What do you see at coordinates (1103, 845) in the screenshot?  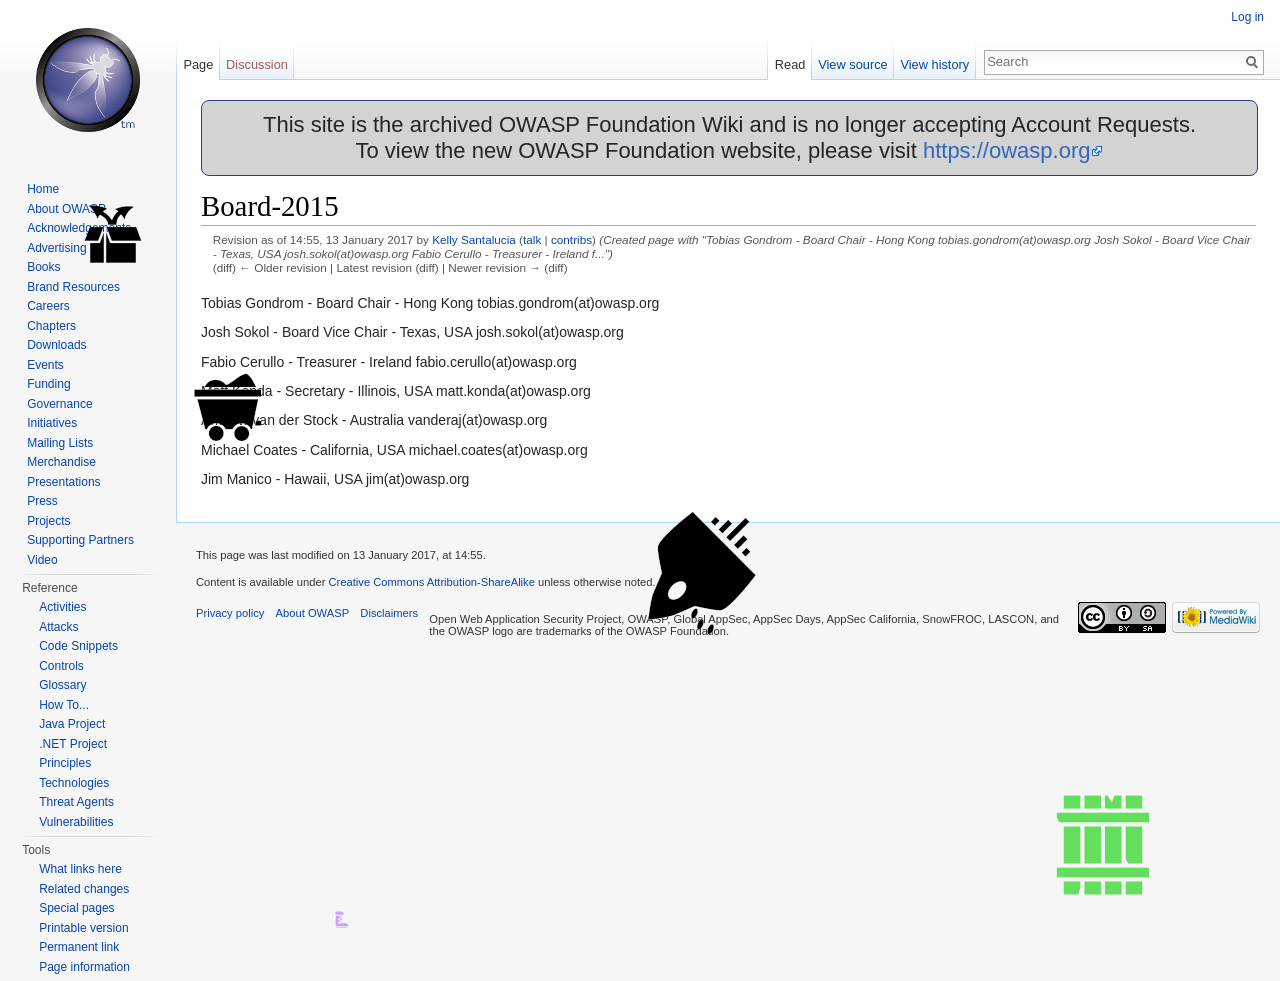 I see `wood or lumber resources in inventory` at bounding box center [1103, 845].